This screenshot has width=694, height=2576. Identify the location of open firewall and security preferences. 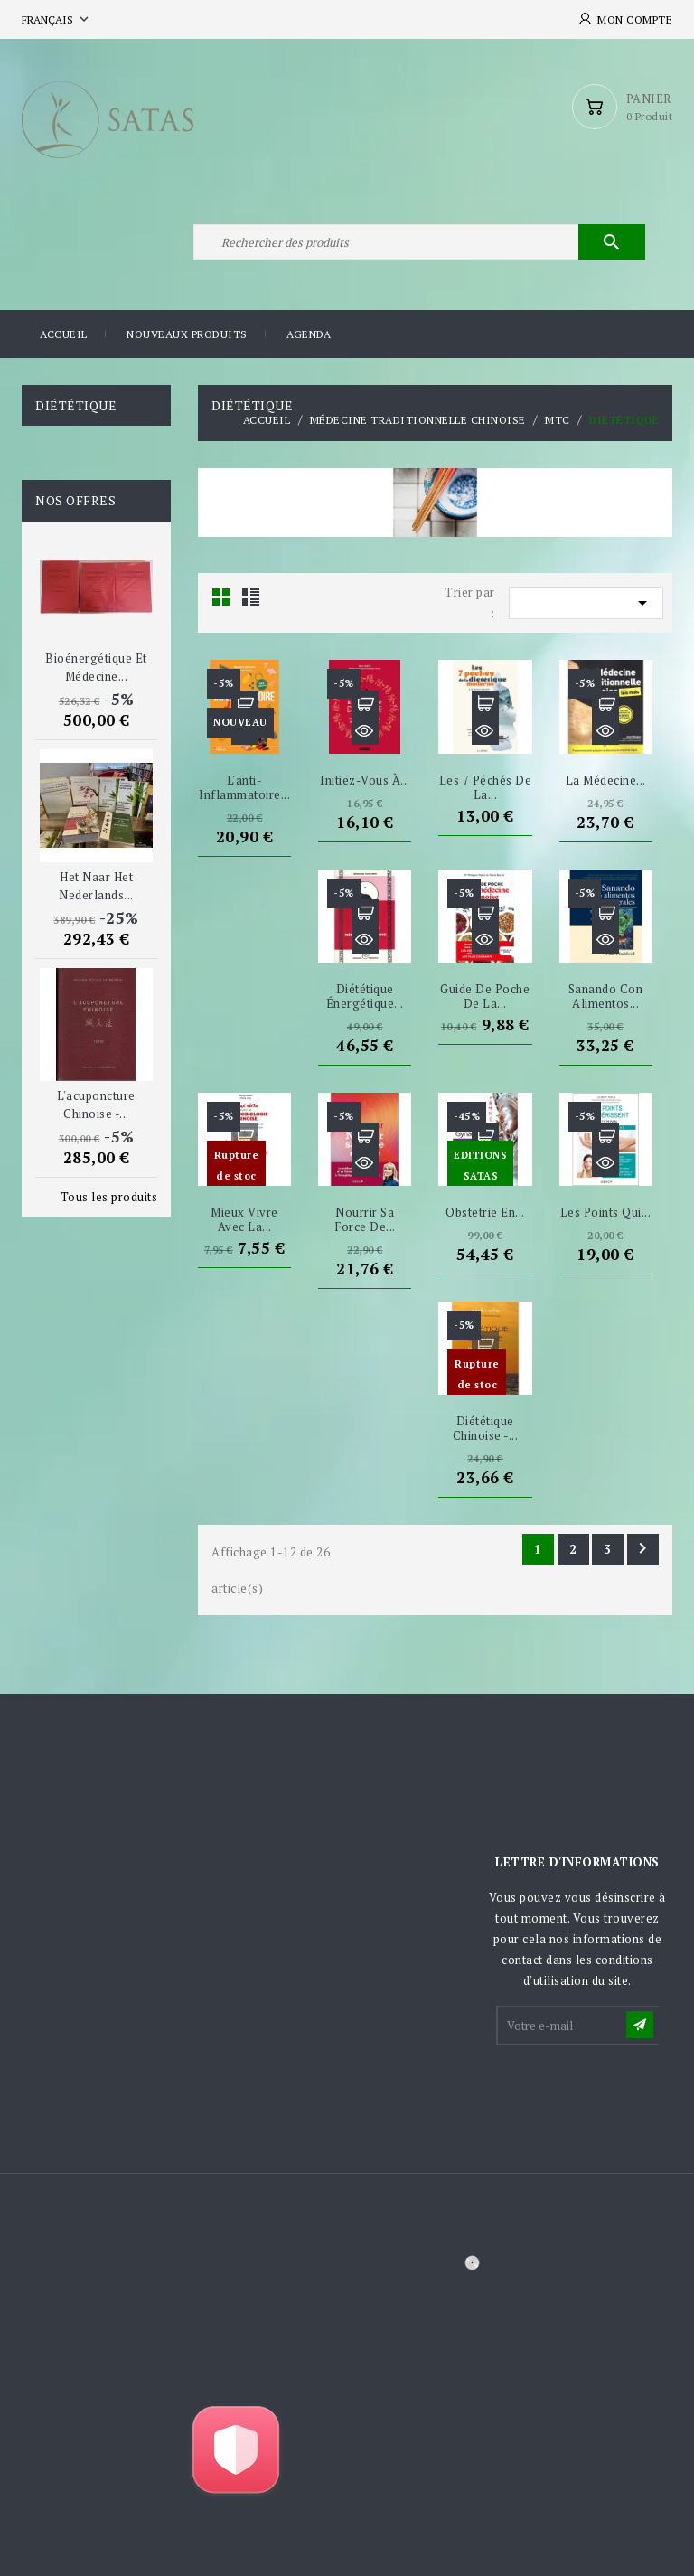
(236, 2451).